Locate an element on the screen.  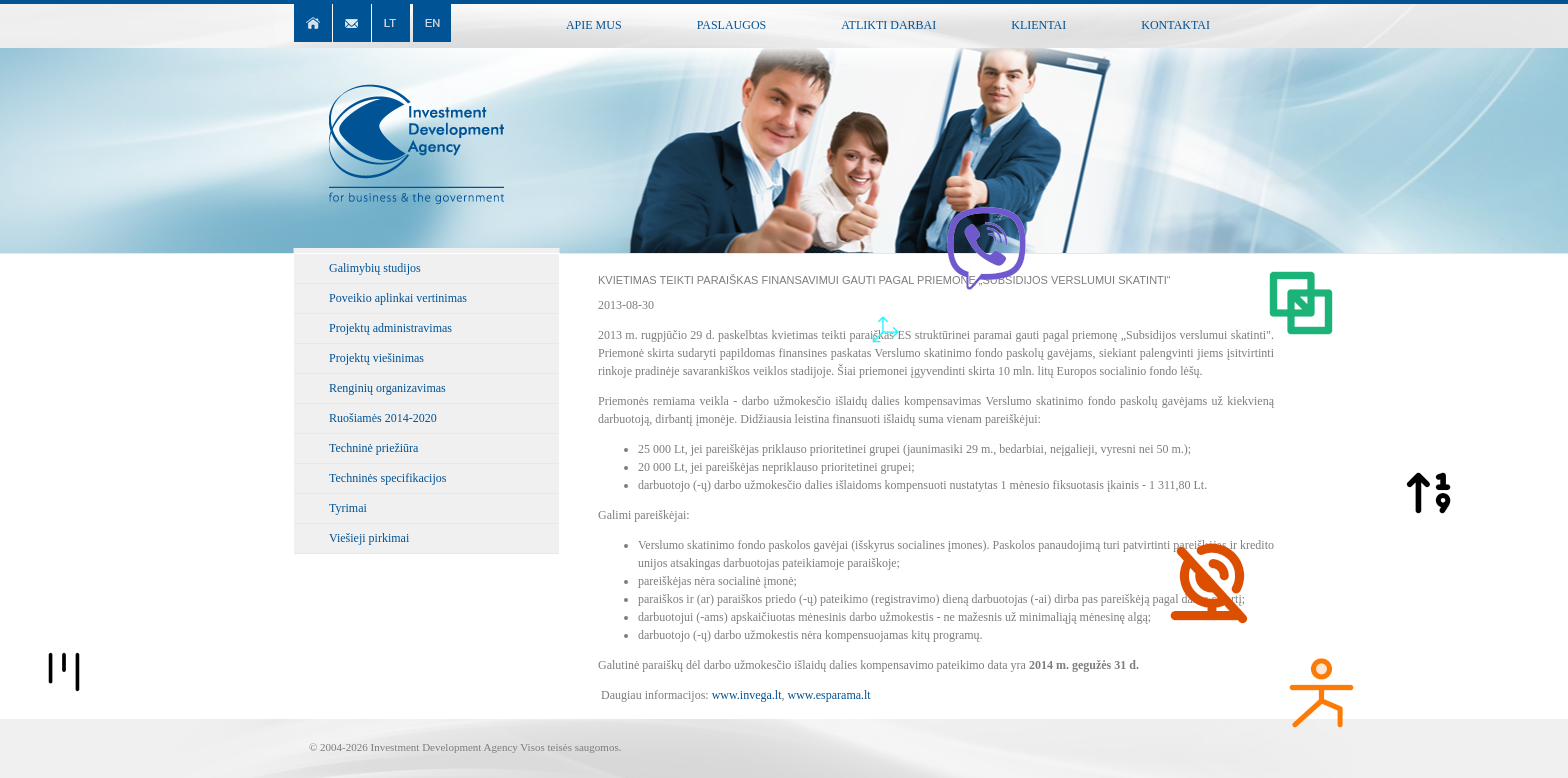
webcam is disabled or turned off is located at coordinates (1212, 585).